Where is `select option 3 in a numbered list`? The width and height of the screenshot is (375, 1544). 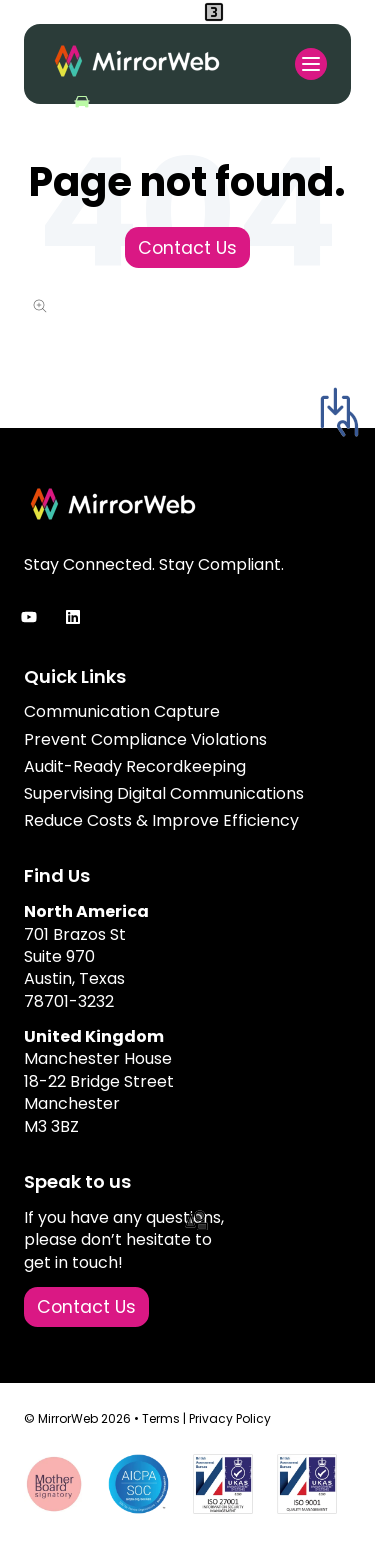
select option 3 in a numbered list is located at coordinates (214, 12).